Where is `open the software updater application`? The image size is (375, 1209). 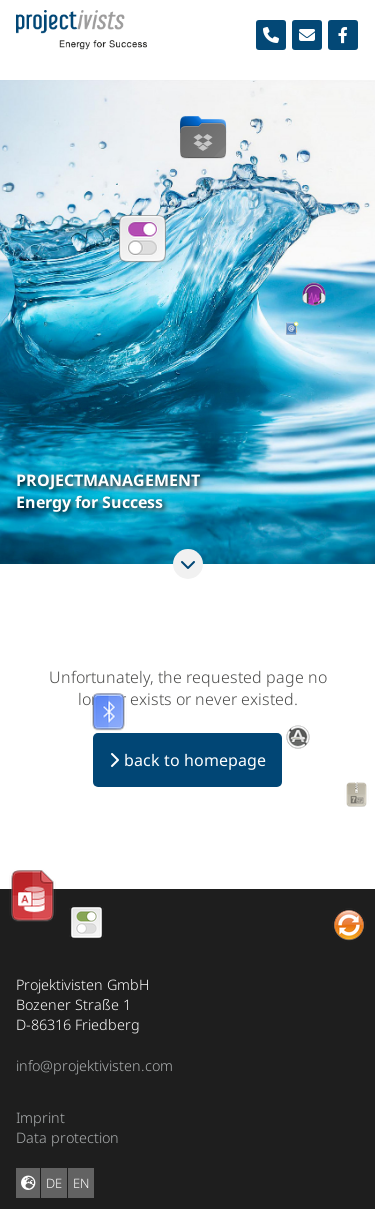
open the software updater application is located at coordinates (298, 737).